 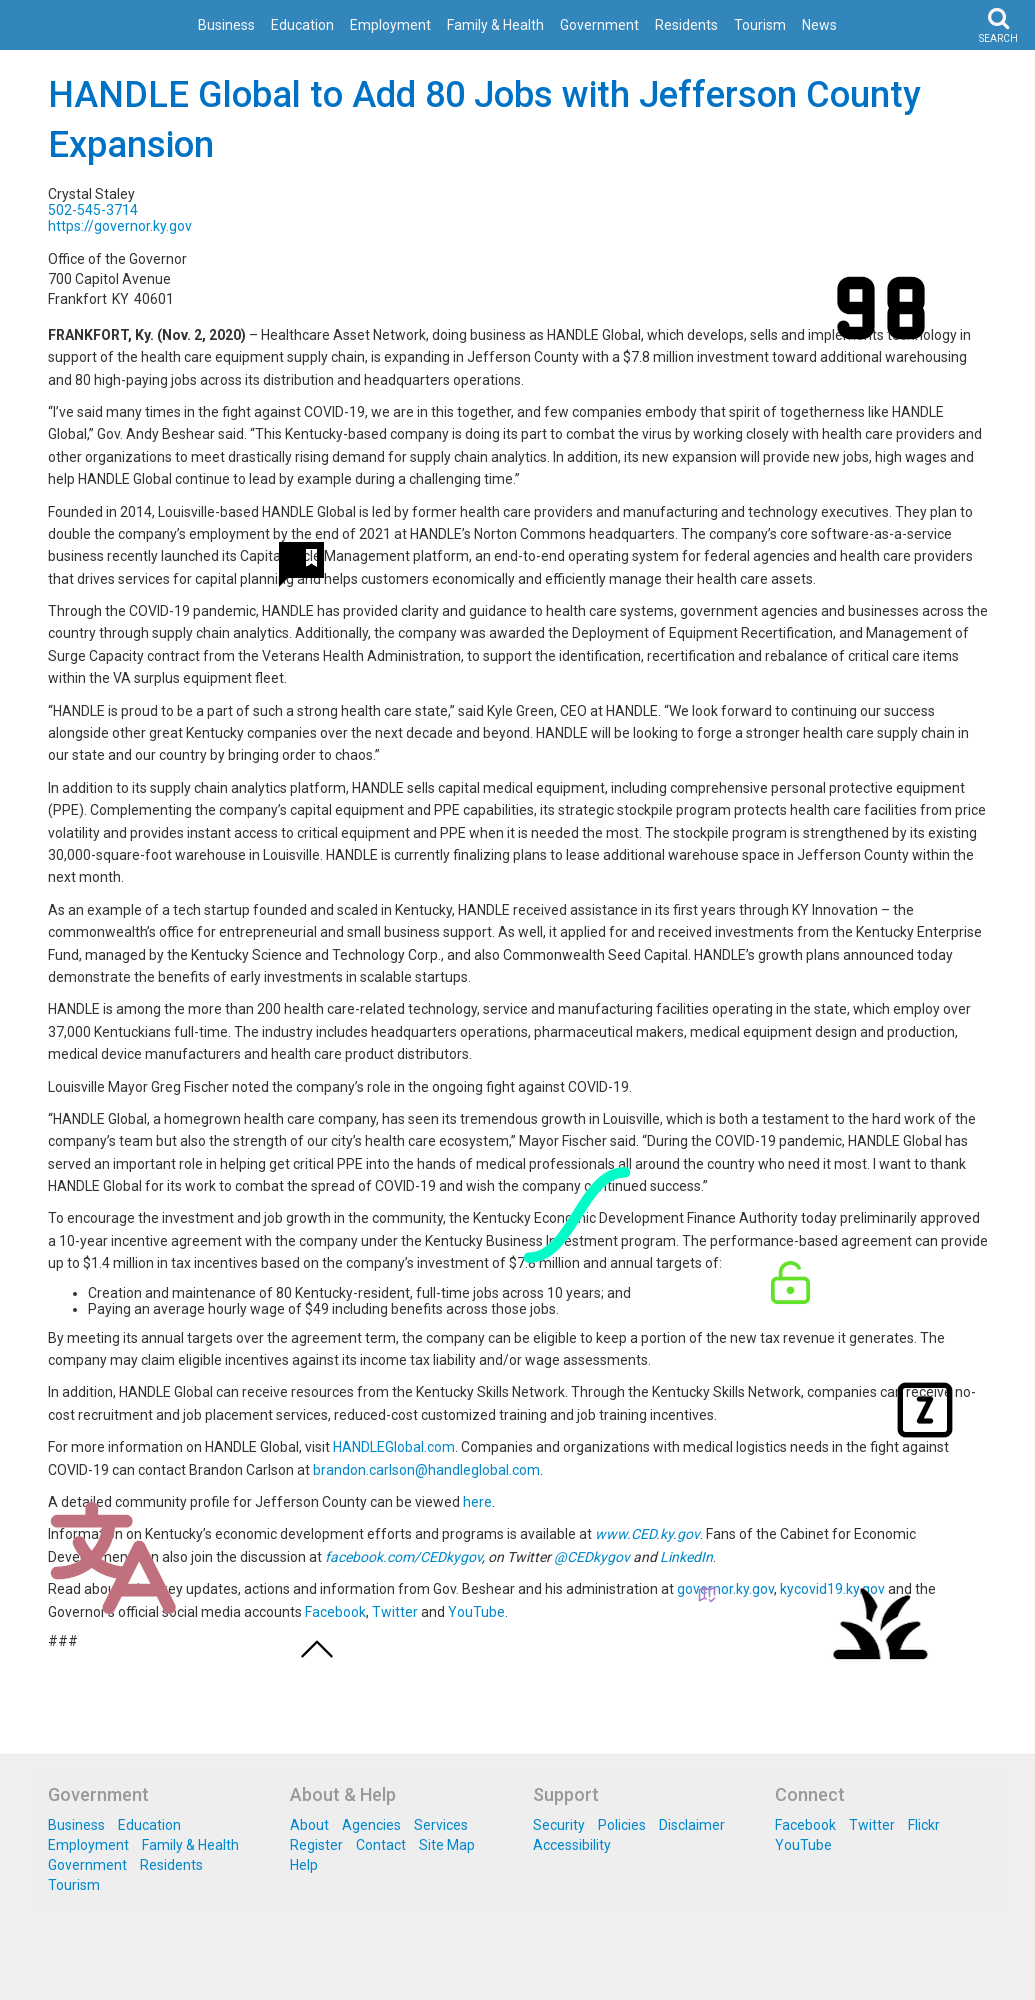 I want to click on unlock or access secured content, so click(x=790, y=1282).